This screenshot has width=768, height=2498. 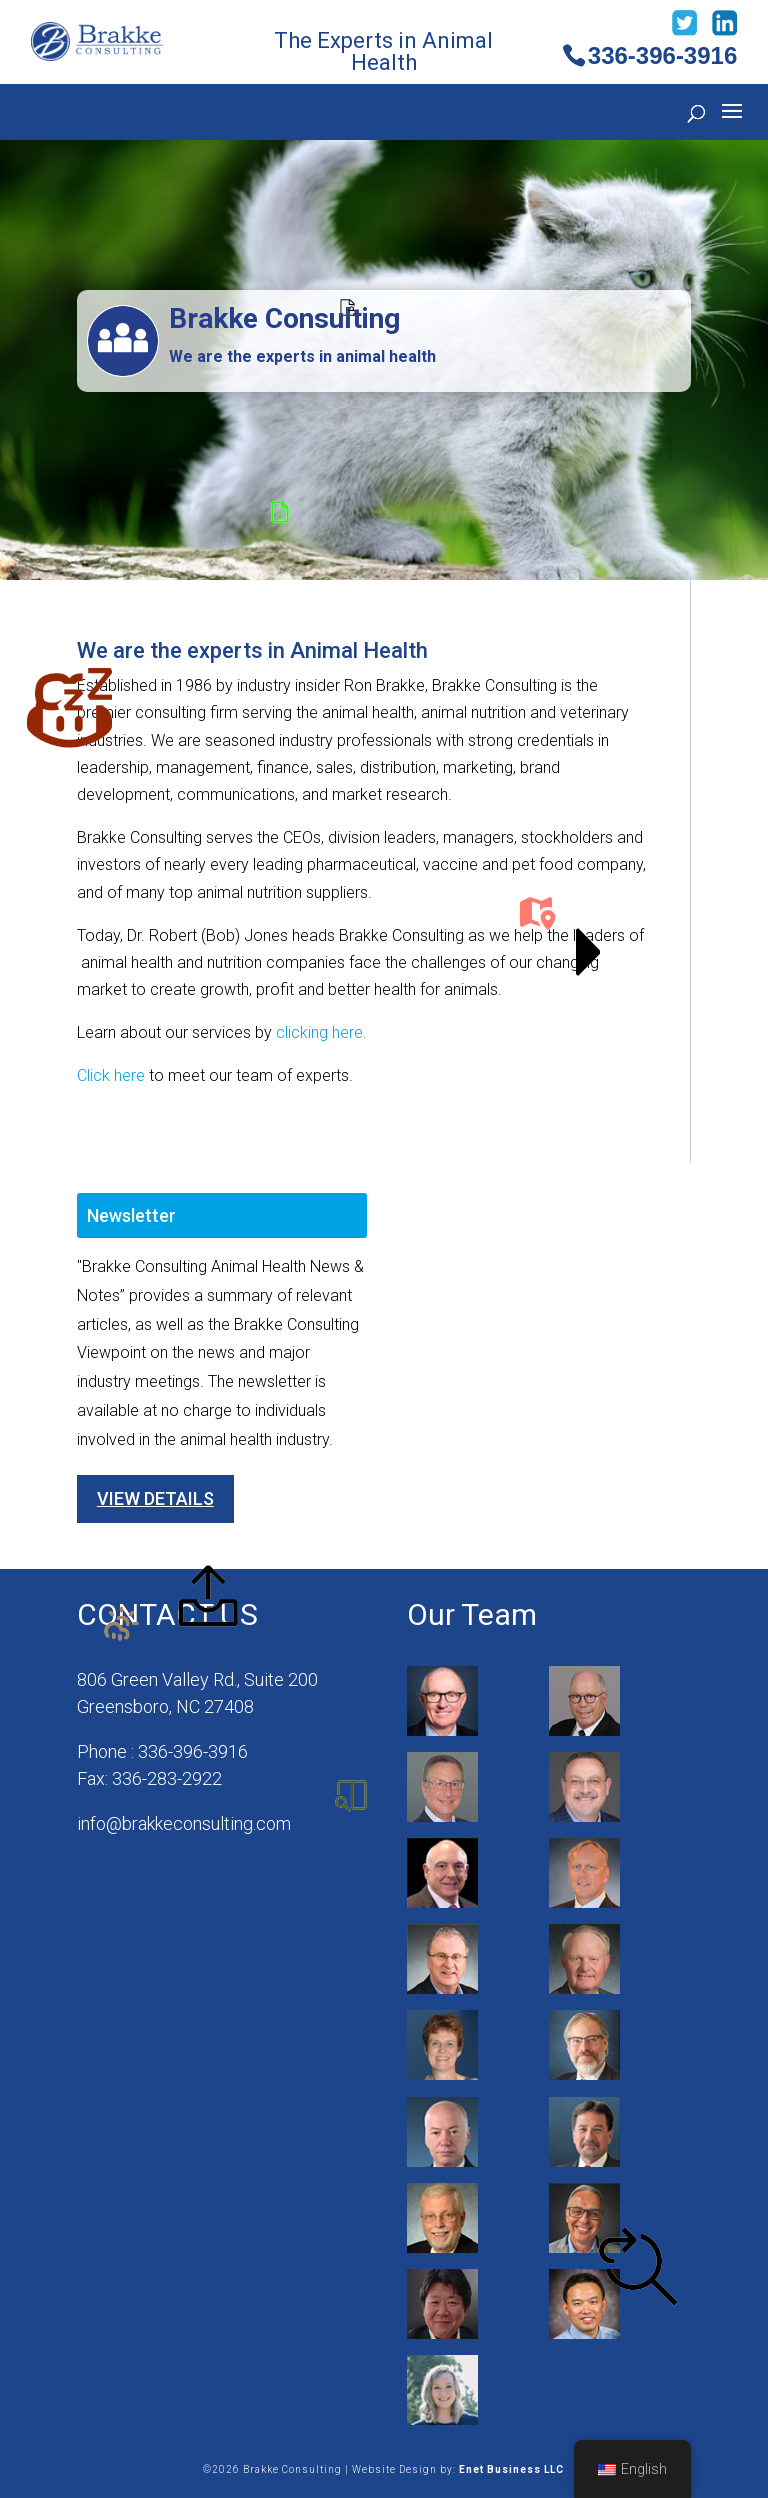 What do you see at coordinates (351, 1794) in the screenshot?
I see `open file preview pane` at bounding box center [351, 1794].